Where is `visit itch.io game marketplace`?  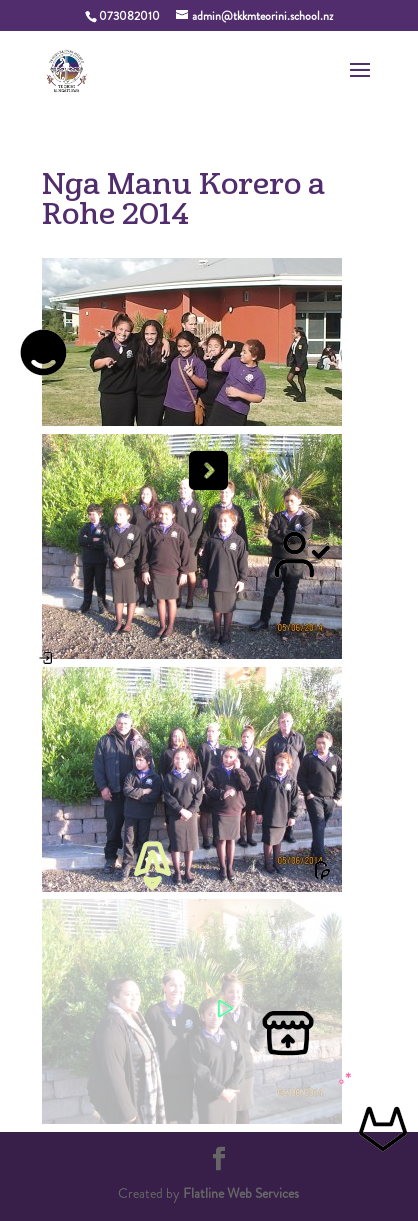
visit itch.io game marketplace is located at coordinates (288, 1032).